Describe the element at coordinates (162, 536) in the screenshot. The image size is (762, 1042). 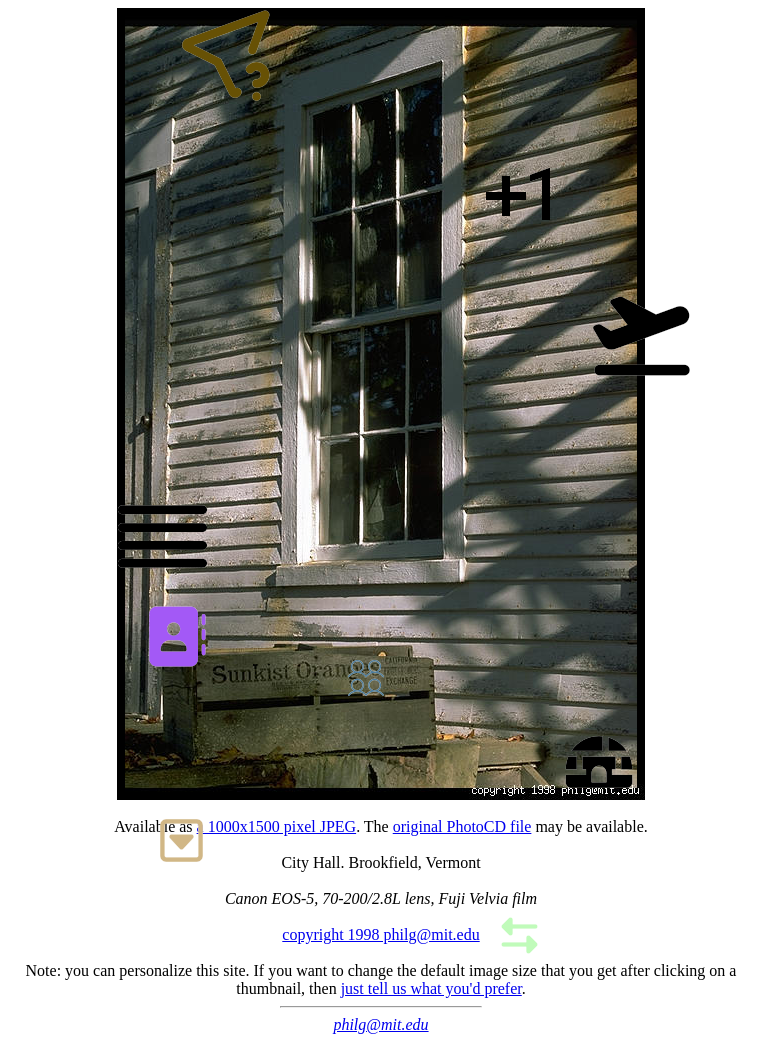
I see `justify text alignment` at that location.